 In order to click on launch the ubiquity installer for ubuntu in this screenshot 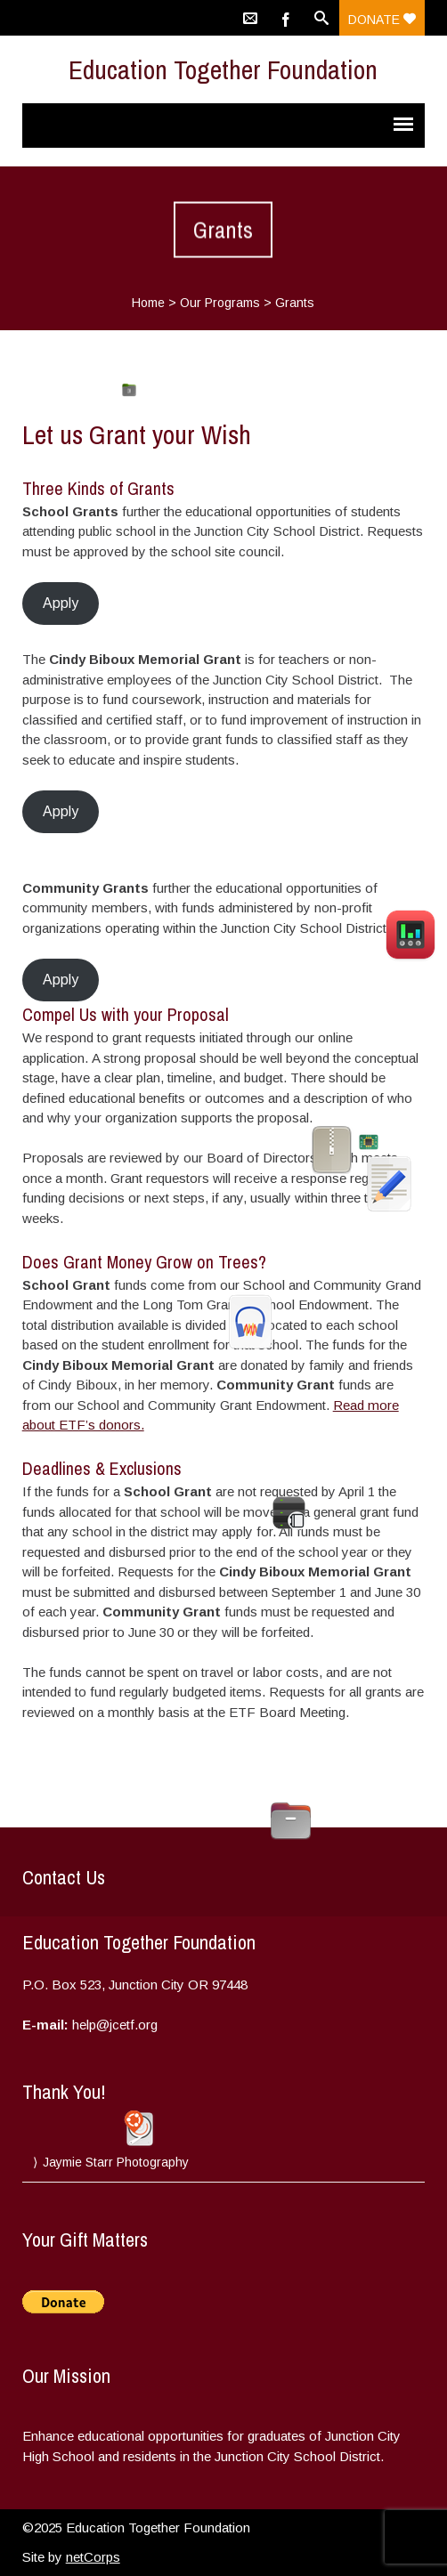, I will do `click(140, 2129)`.